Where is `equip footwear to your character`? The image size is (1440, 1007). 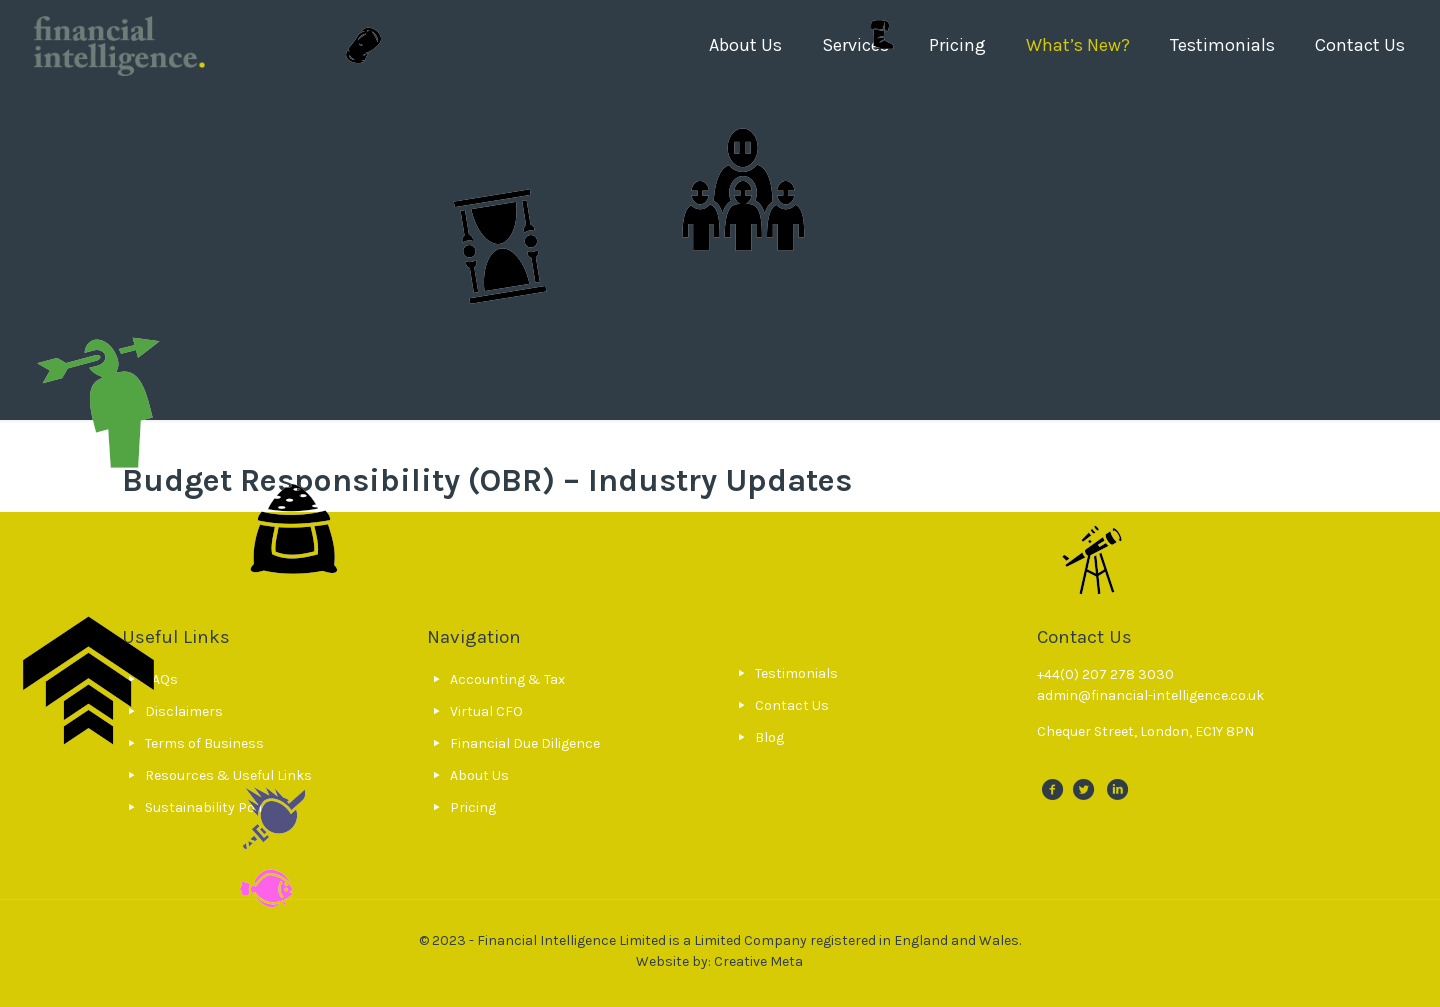 equip footwear to your character is located at coordinates (880, 34).